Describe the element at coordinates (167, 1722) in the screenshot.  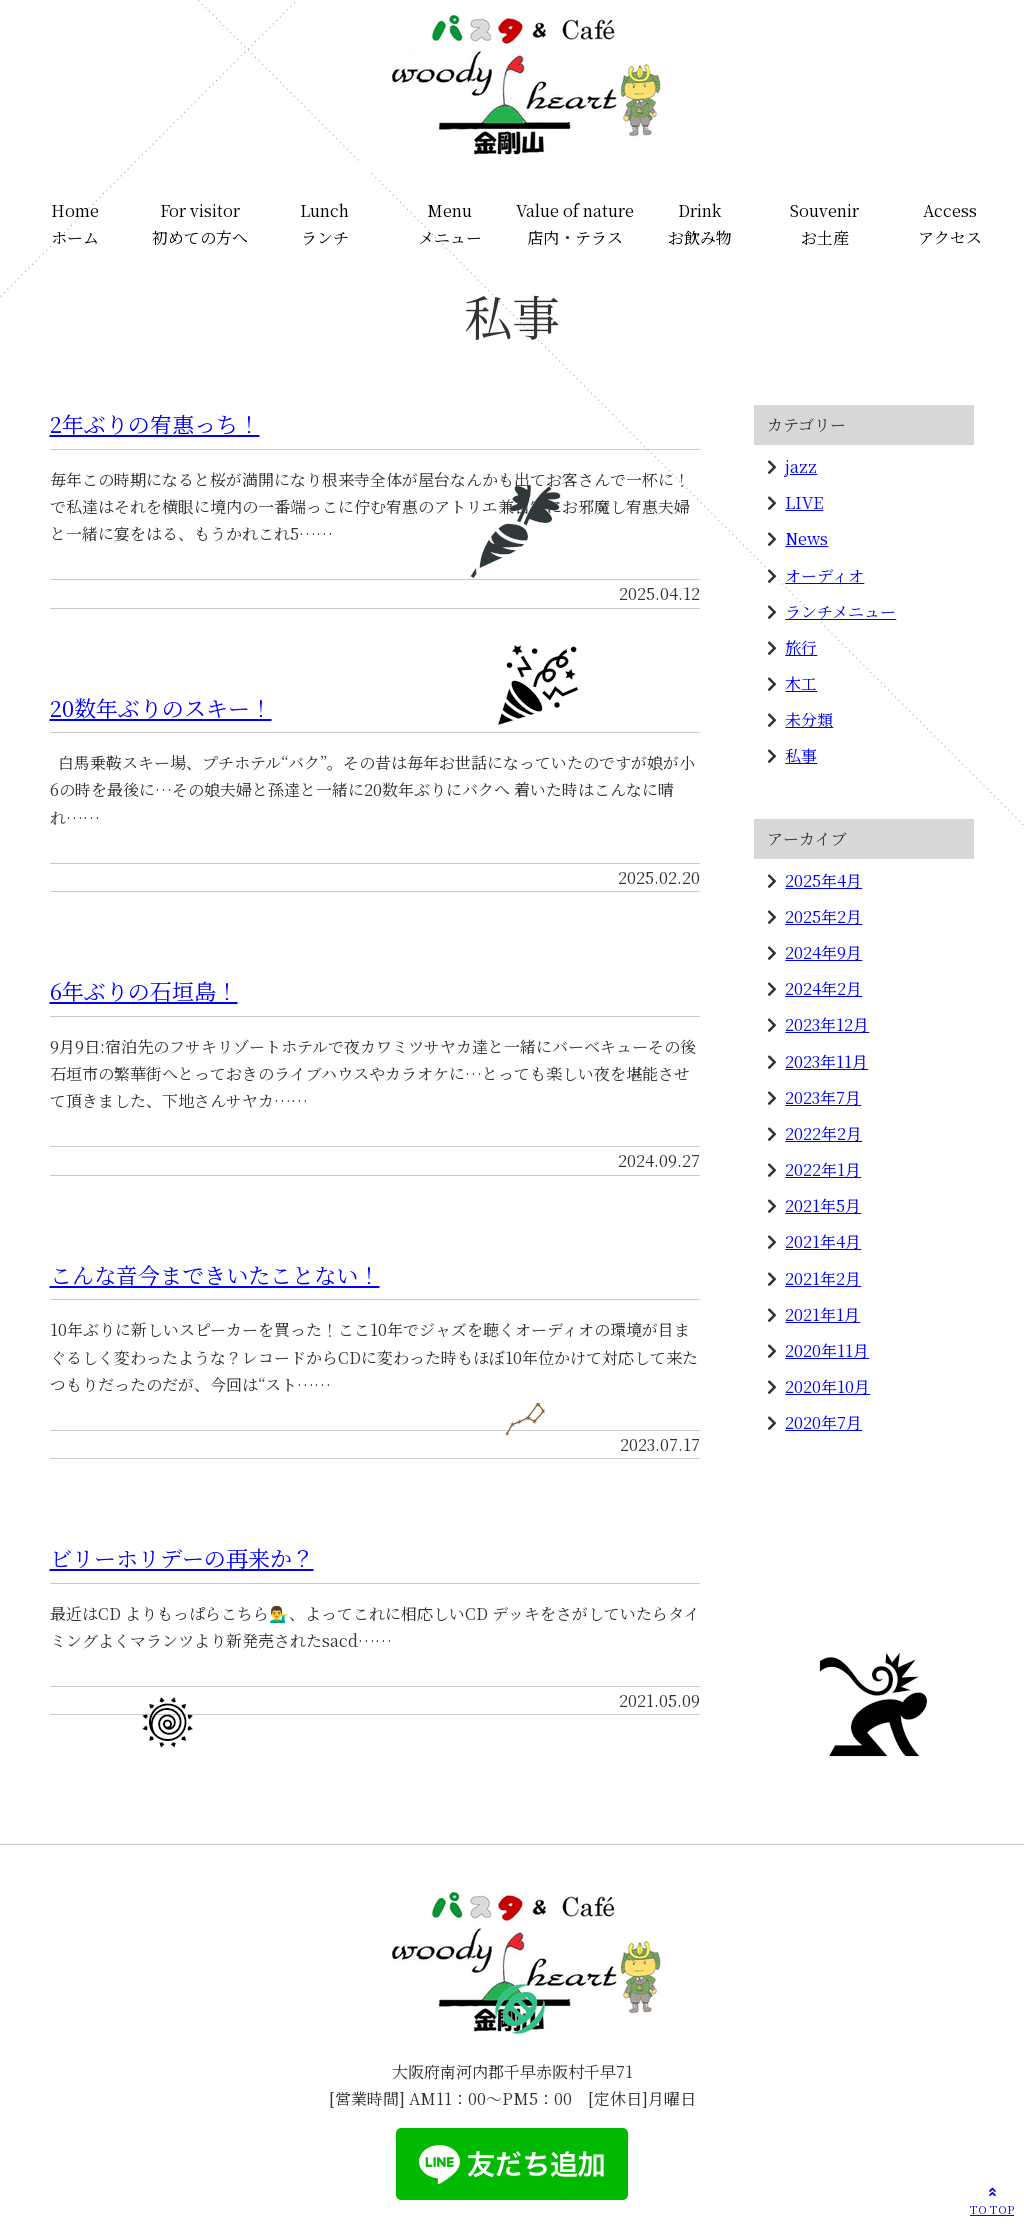
I see `ubisoft game launcher or storefront` at that location.